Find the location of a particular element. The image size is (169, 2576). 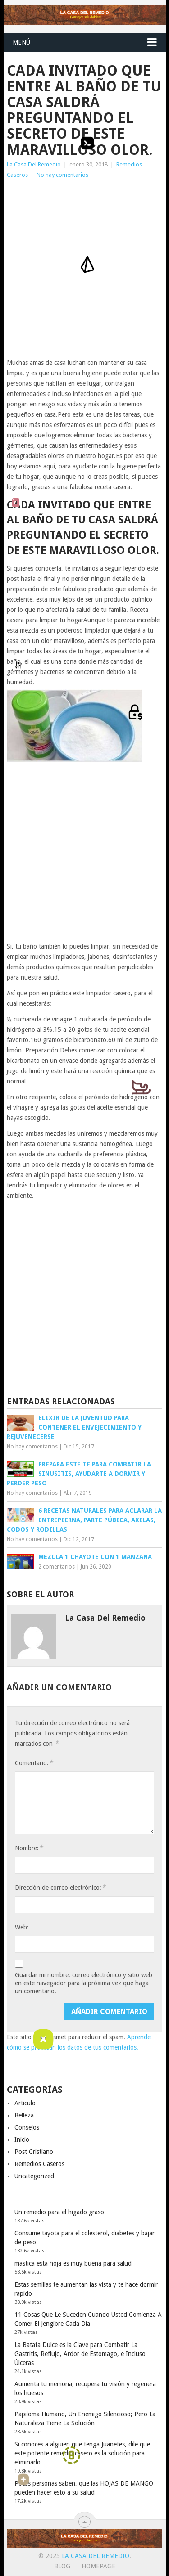

close or dismiss a modal window is located at coordinates (43, 2039).